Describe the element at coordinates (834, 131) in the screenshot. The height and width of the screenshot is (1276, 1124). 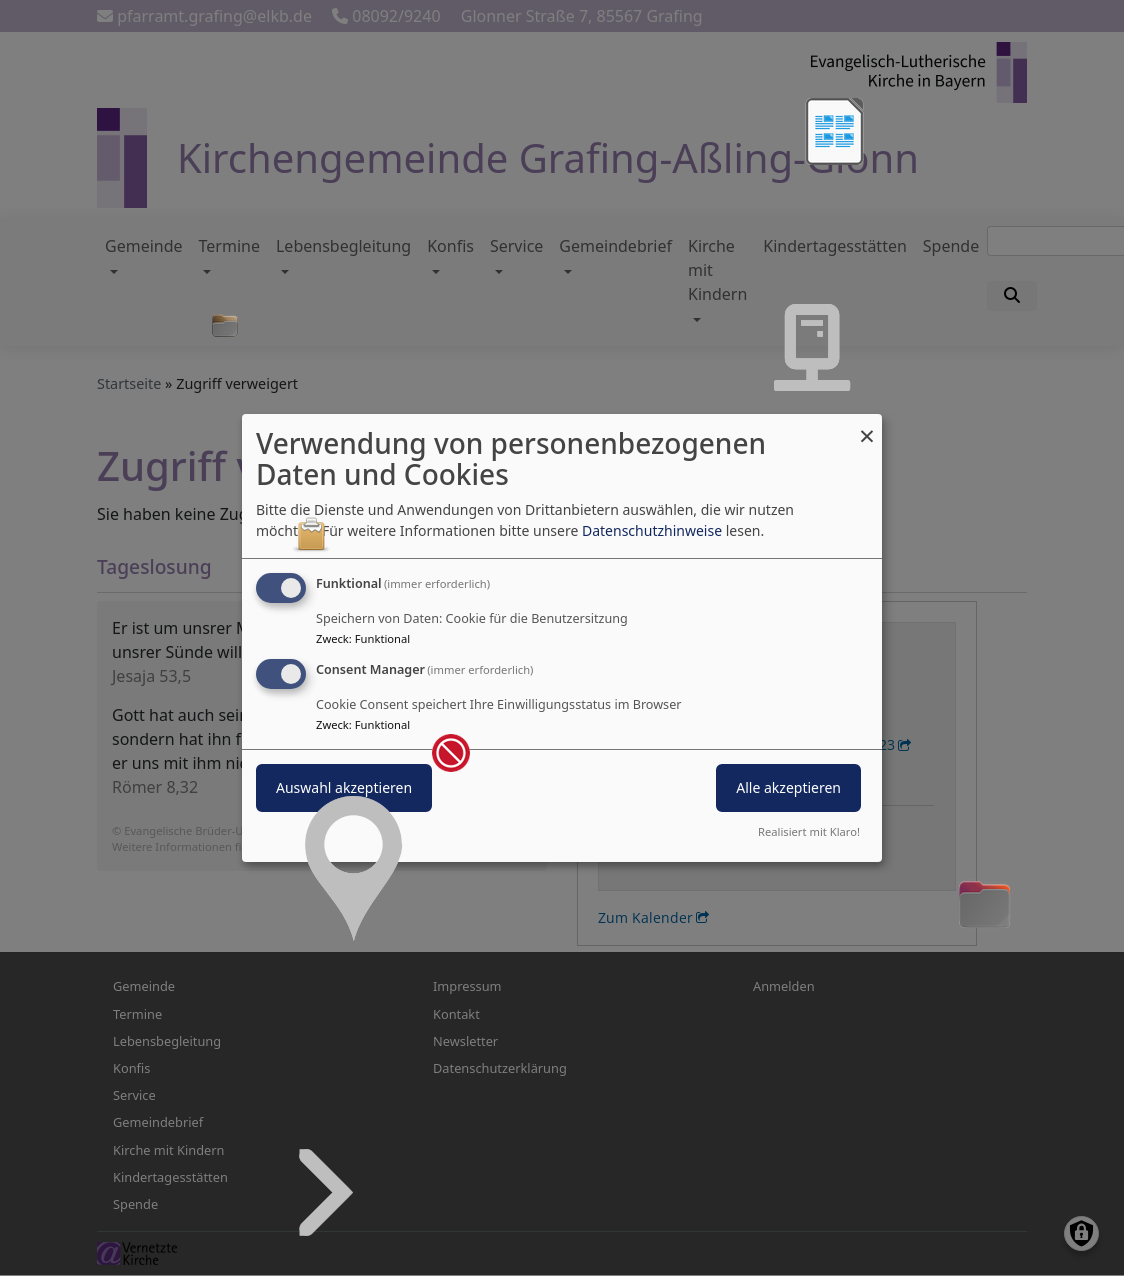
I see `libreoffice master document file type` at that location.